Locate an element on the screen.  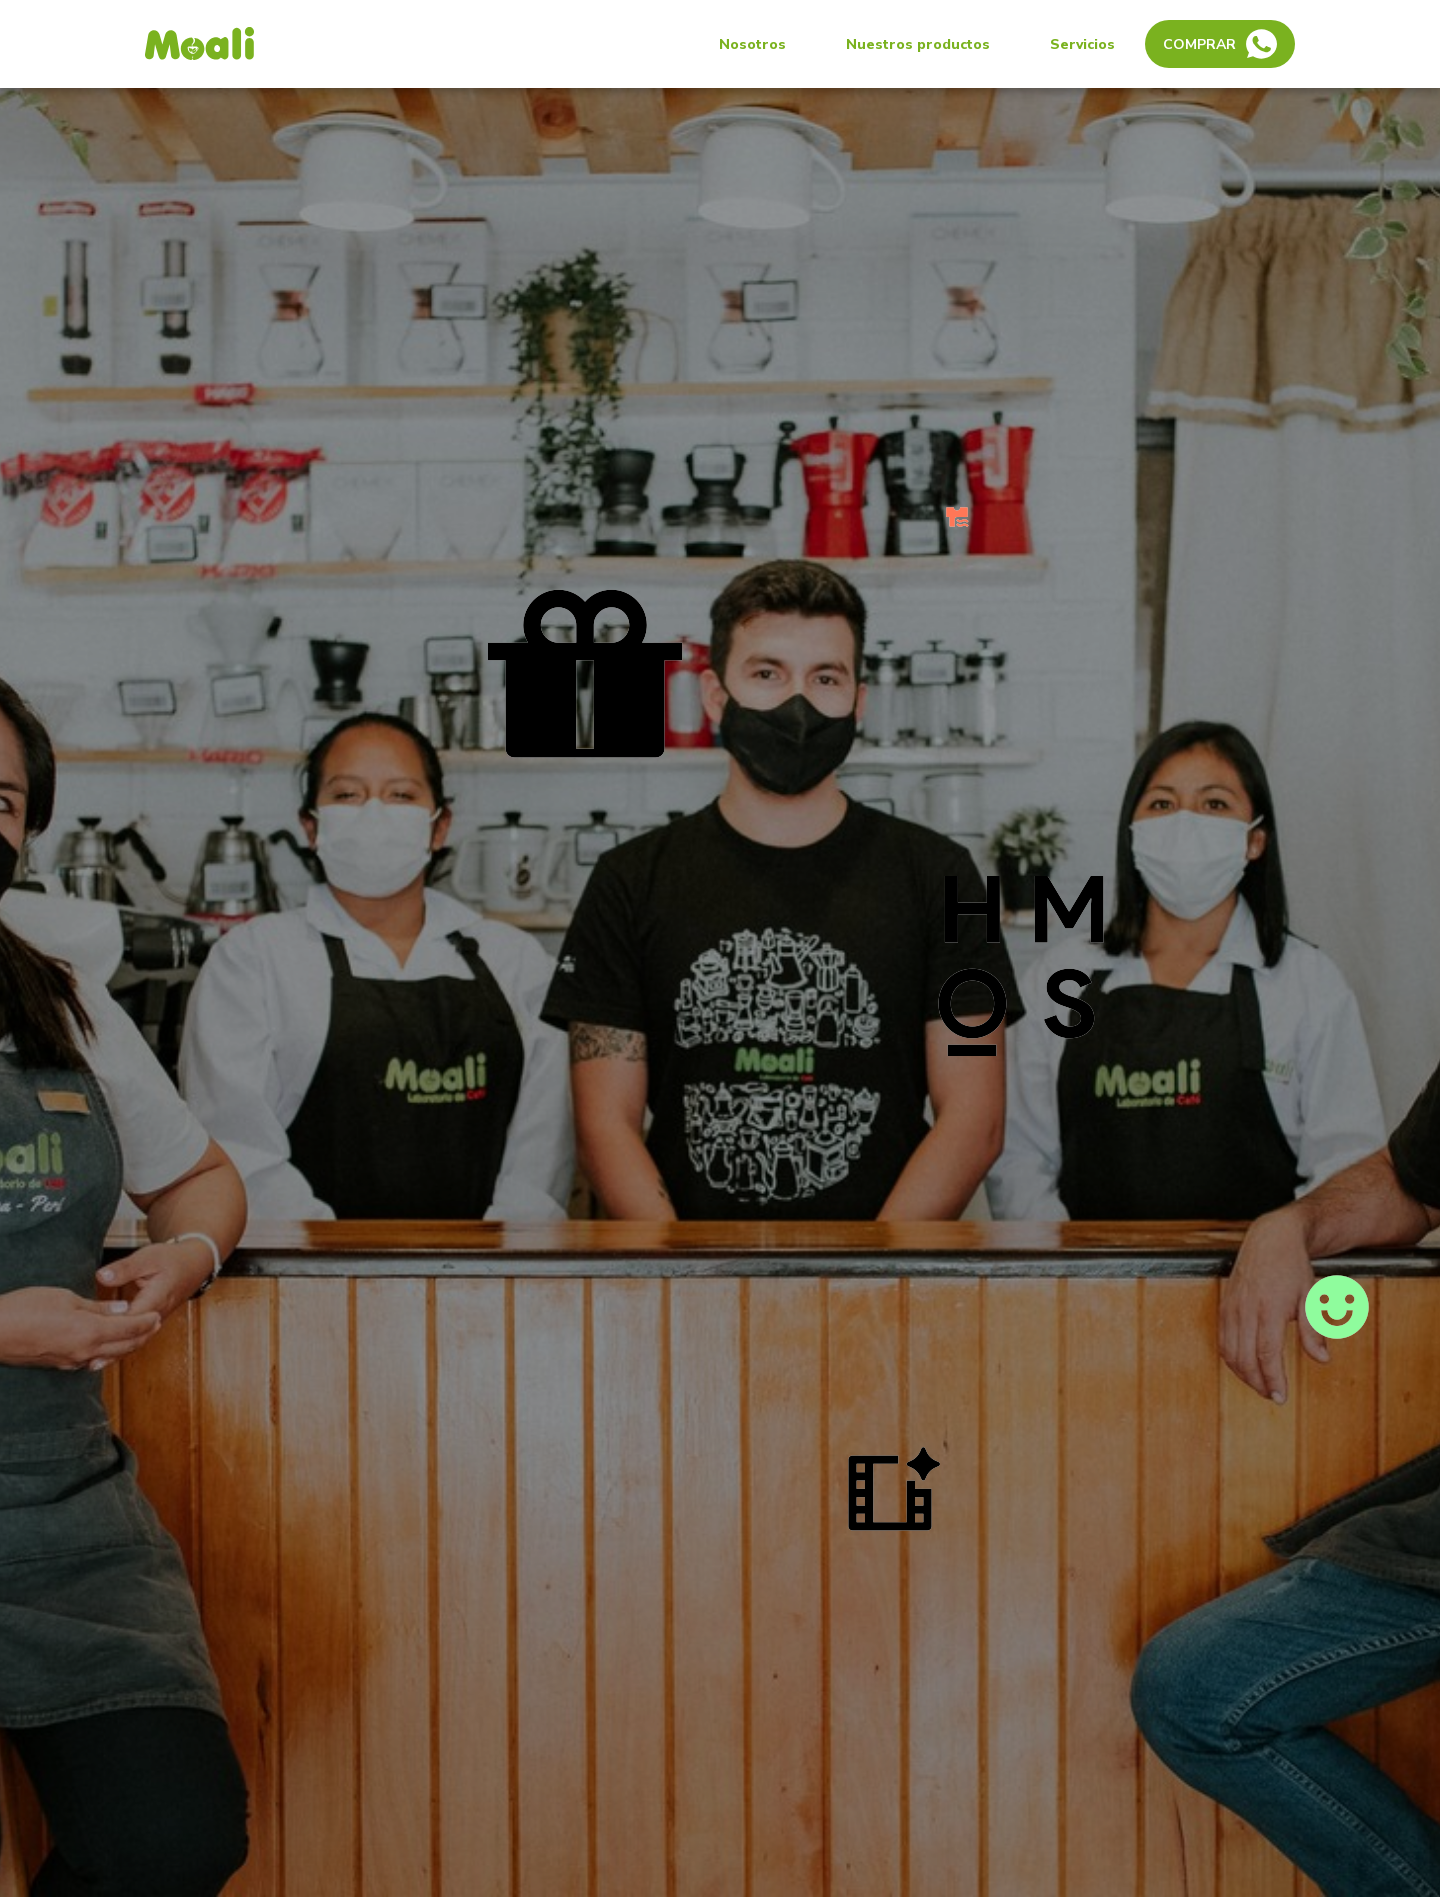
indicates breathable or ventilated clothing is located at coordinates (957, 517).